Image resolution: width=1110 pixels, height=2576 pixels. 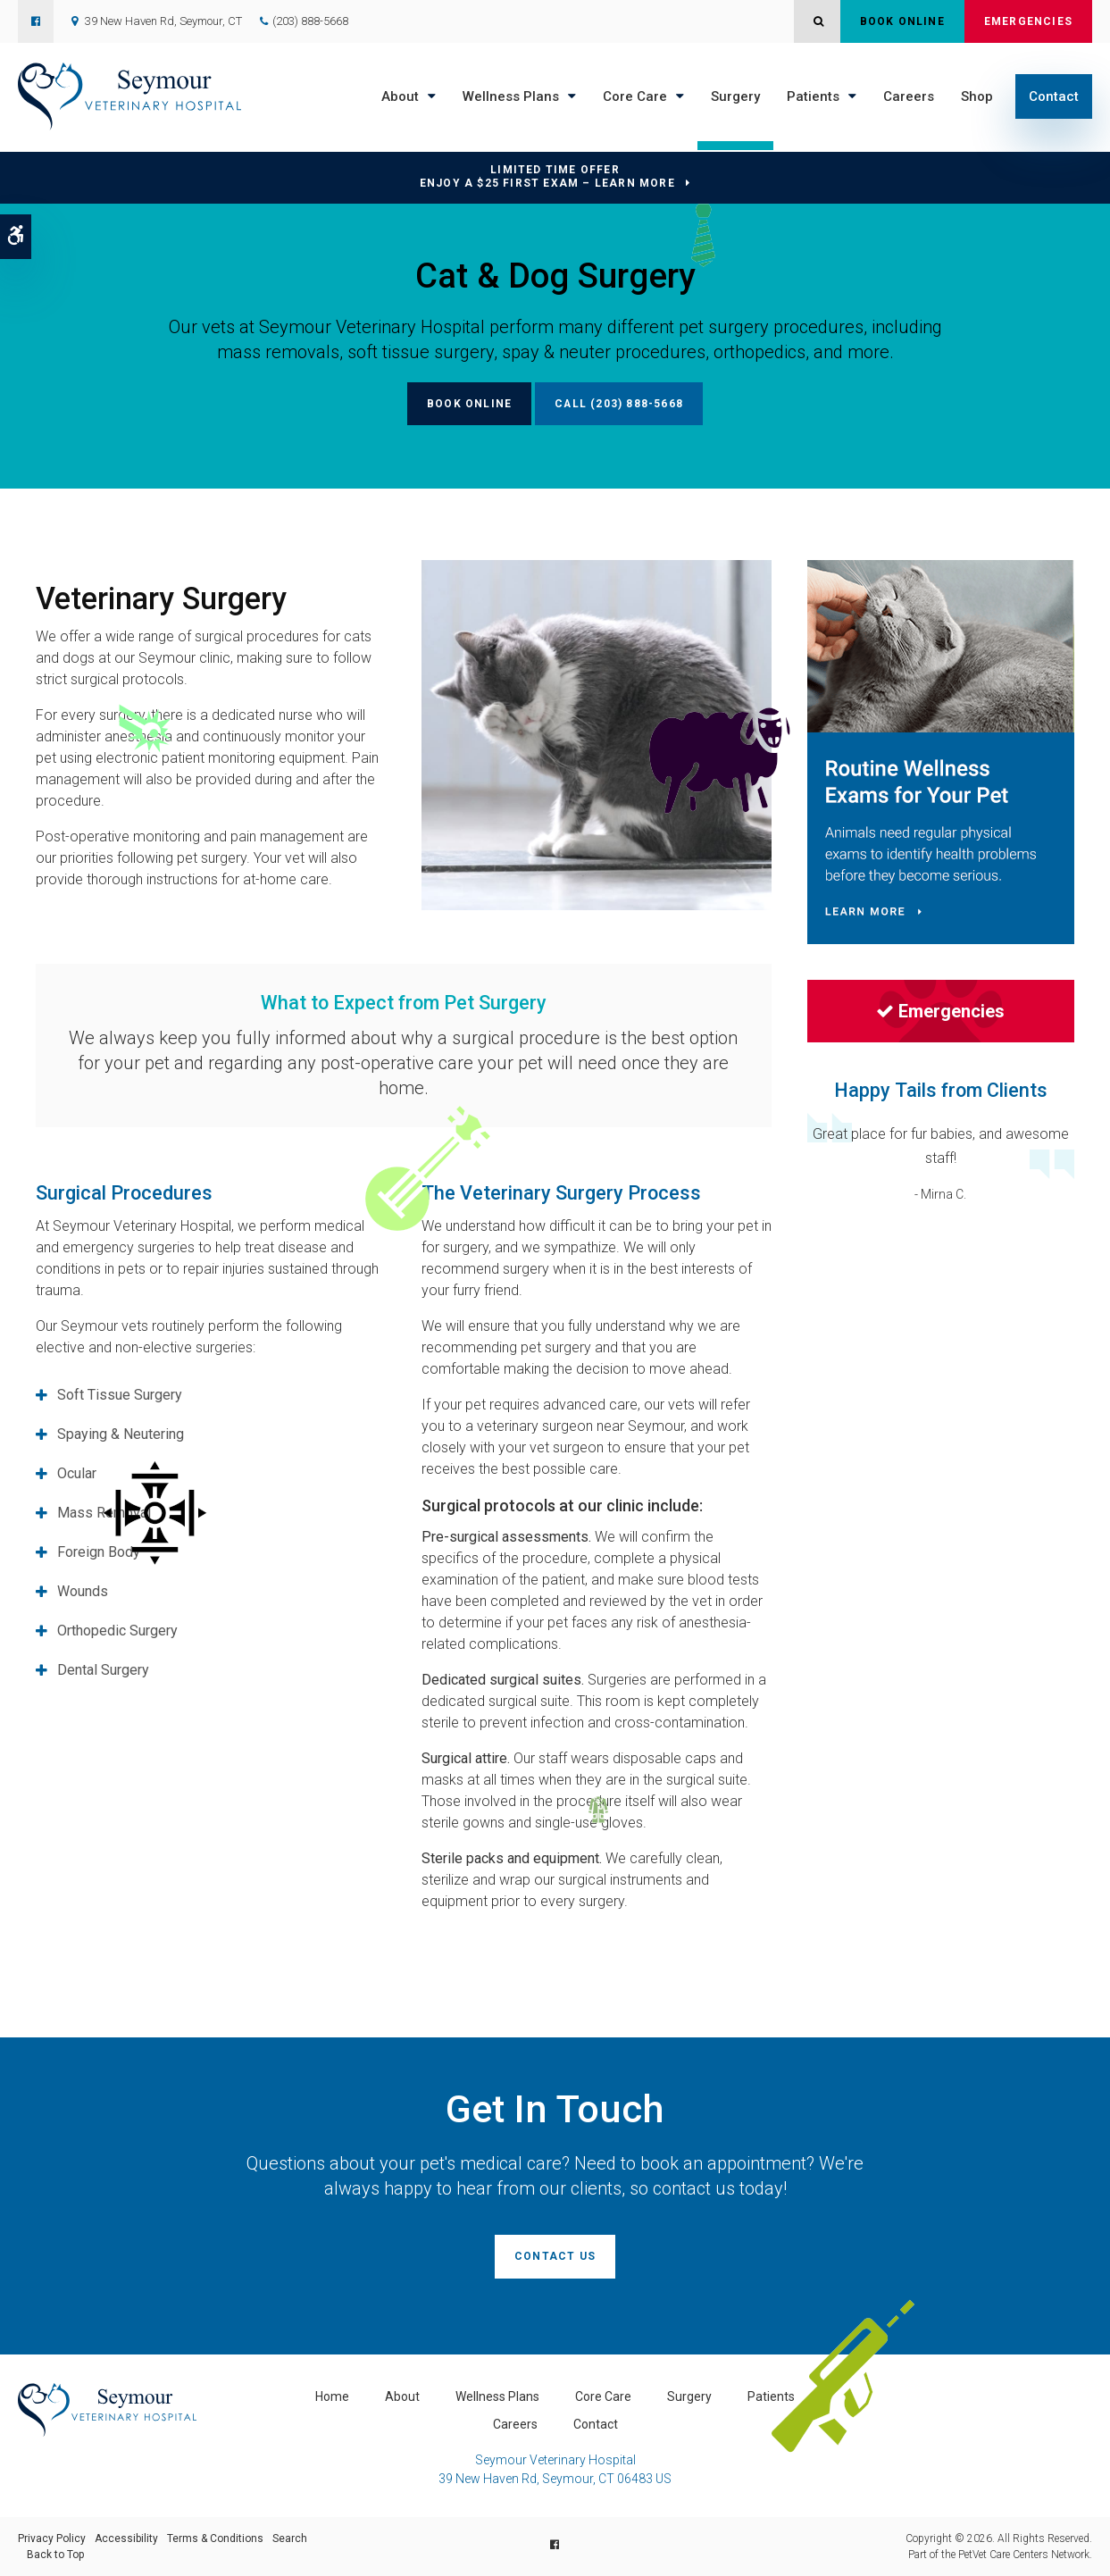 What do you see at coordinates (154, 1513) in the screenshot?
I see `religious or gothic-themed game category` at bounding box center [154, 1513].